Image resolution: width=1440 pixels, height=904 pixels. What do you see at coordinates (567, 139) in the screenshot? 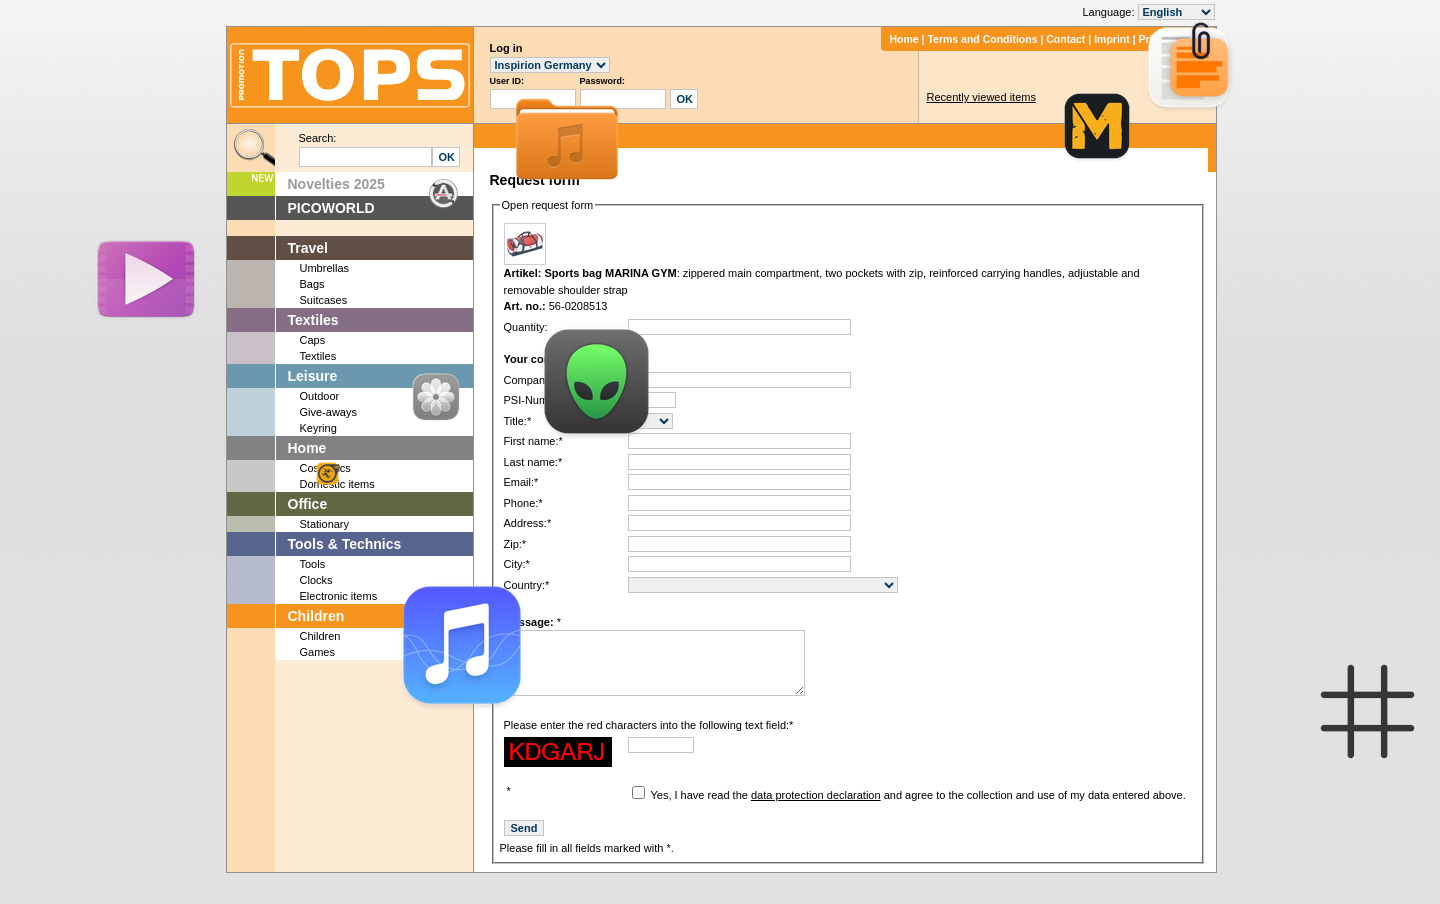
I see `open your music files folder` at bounding box center [567, 139].